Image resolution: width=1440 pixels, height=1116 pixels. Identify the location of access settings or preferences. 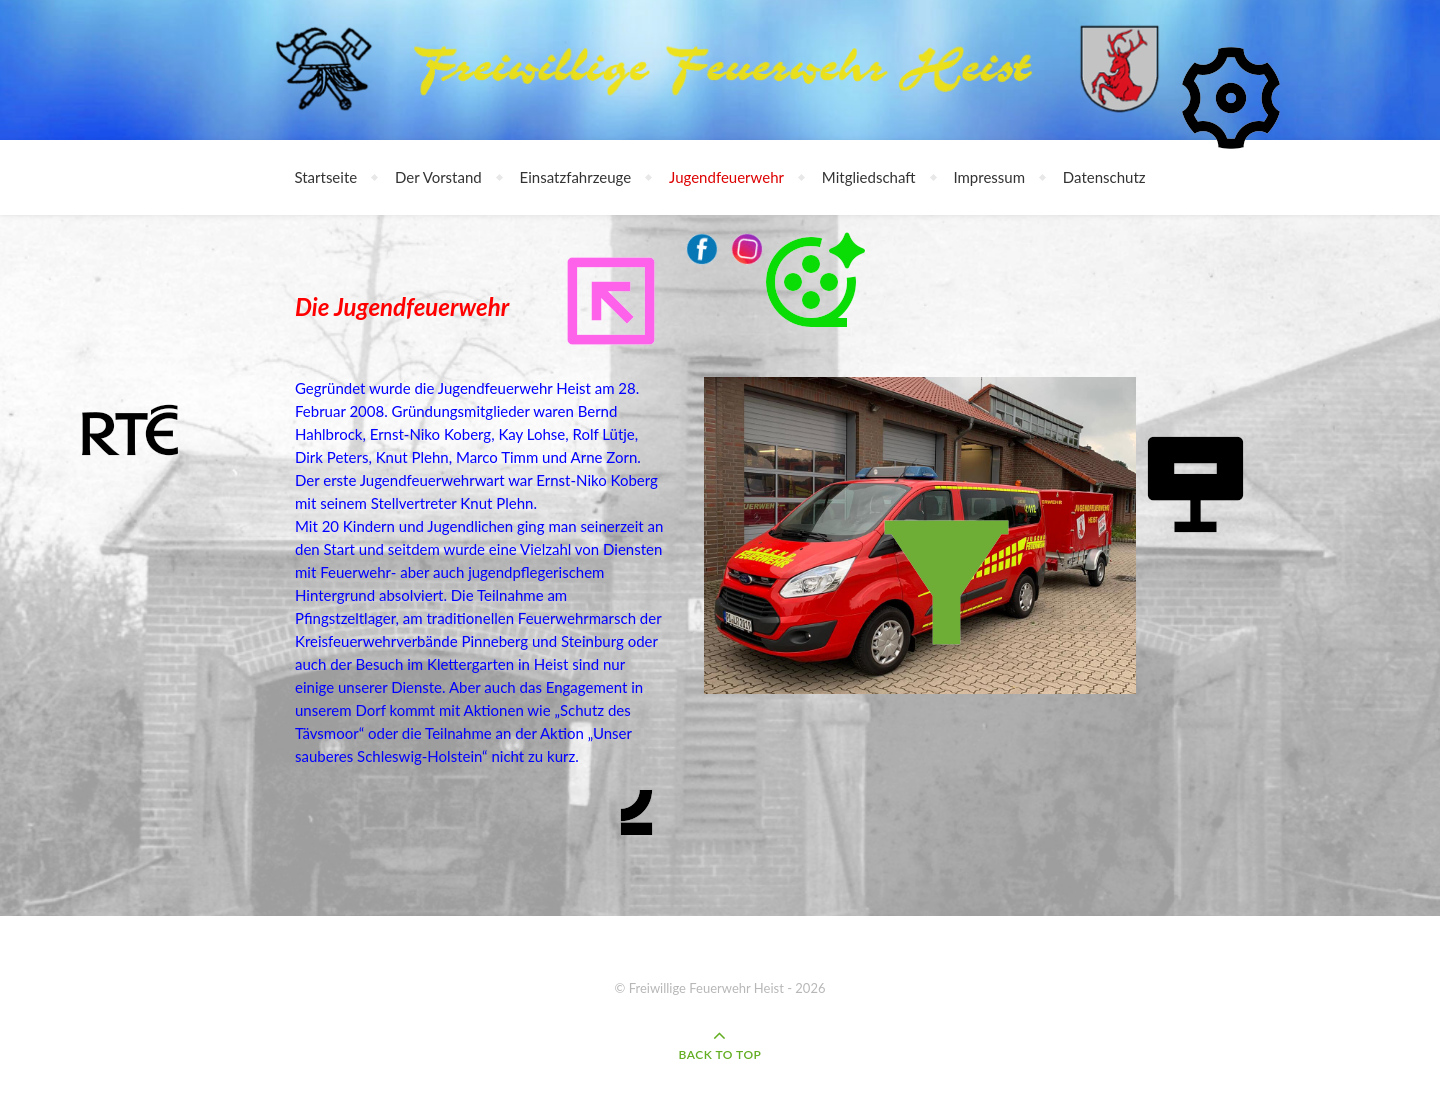
(1231, 98).